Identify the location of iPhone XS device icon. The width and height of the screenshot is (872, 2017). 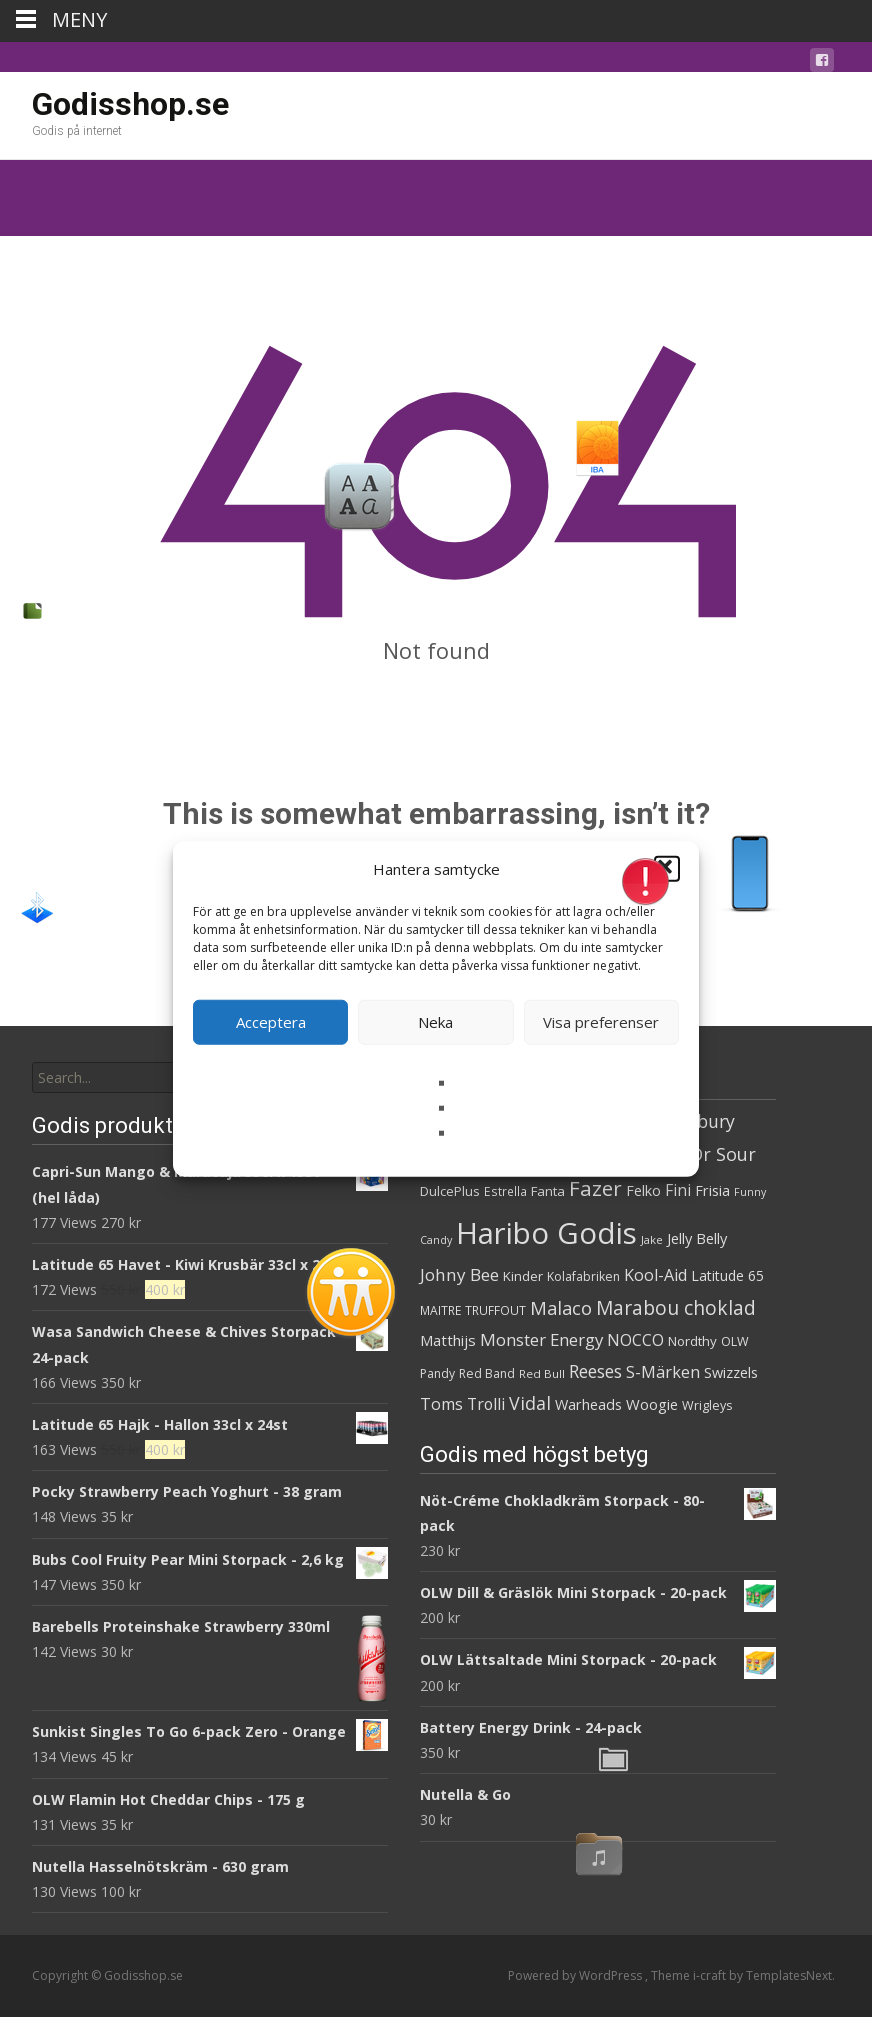
(750, 874).